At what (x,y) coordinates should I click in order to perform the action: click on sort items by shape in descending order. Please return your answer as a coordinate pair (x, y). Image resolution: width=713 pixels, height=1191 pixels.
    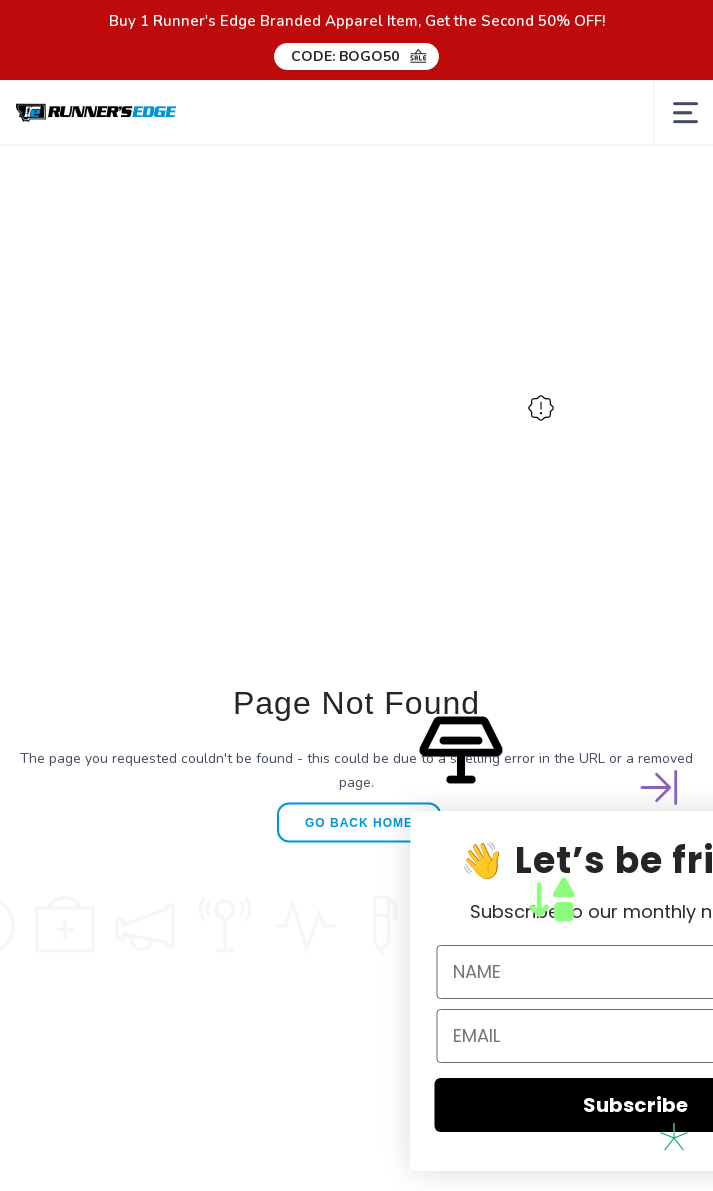
    Looking at the image, I should click on (551, 899).